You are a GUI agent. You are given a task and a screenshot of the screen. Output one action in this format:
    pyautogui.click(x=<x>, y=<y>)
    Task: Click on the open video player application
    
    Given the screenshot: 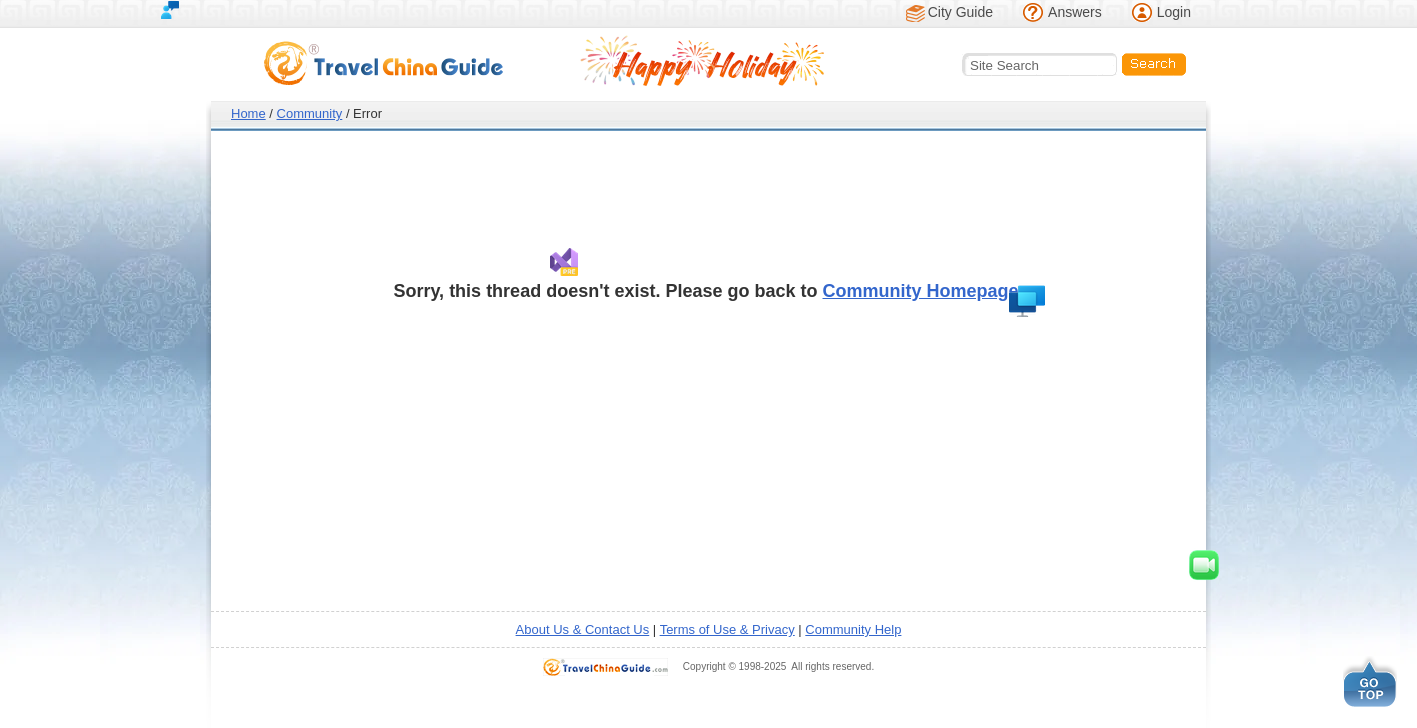 What is the action you would take?
    pyautogui.click(x=1204, y=565)
    